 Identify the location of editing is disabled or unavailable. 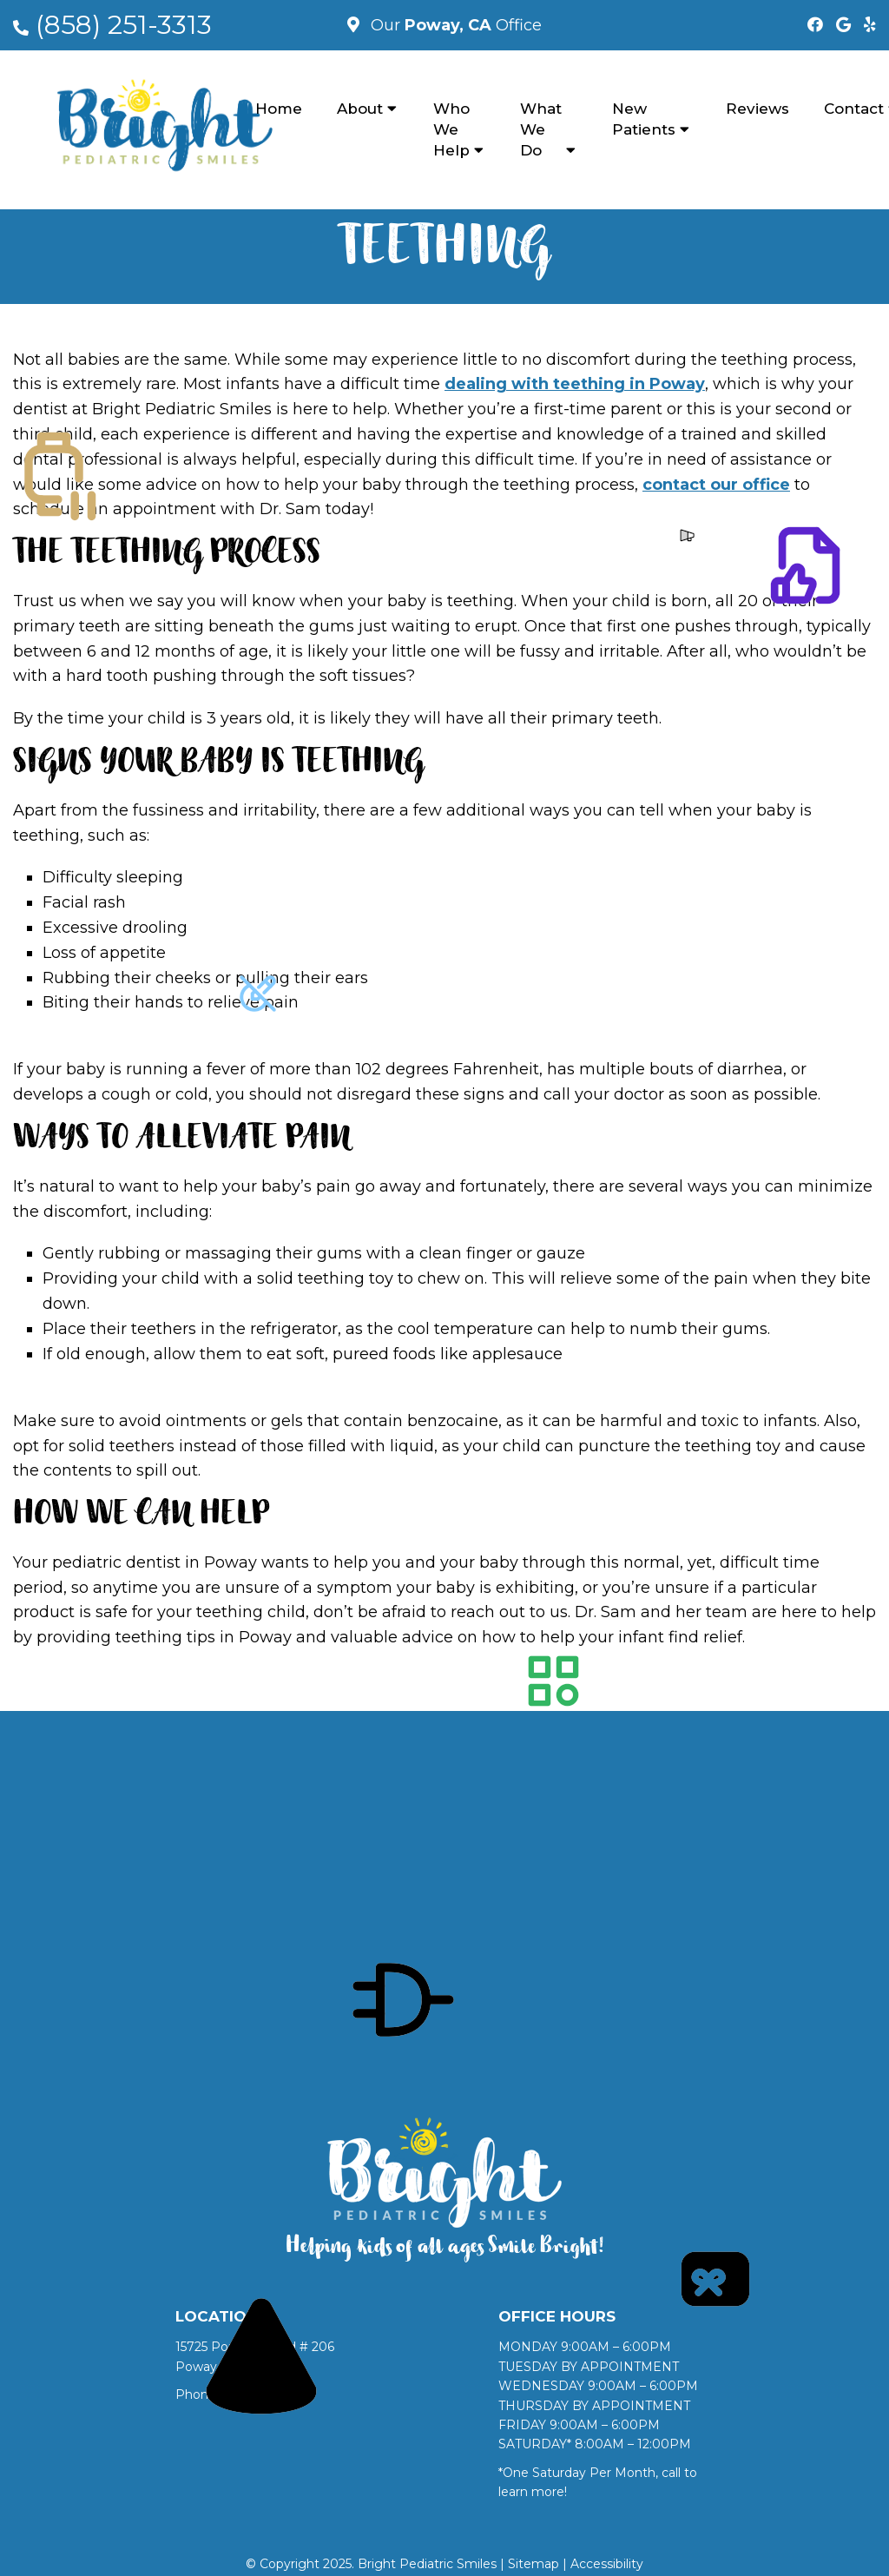
(258, 994).